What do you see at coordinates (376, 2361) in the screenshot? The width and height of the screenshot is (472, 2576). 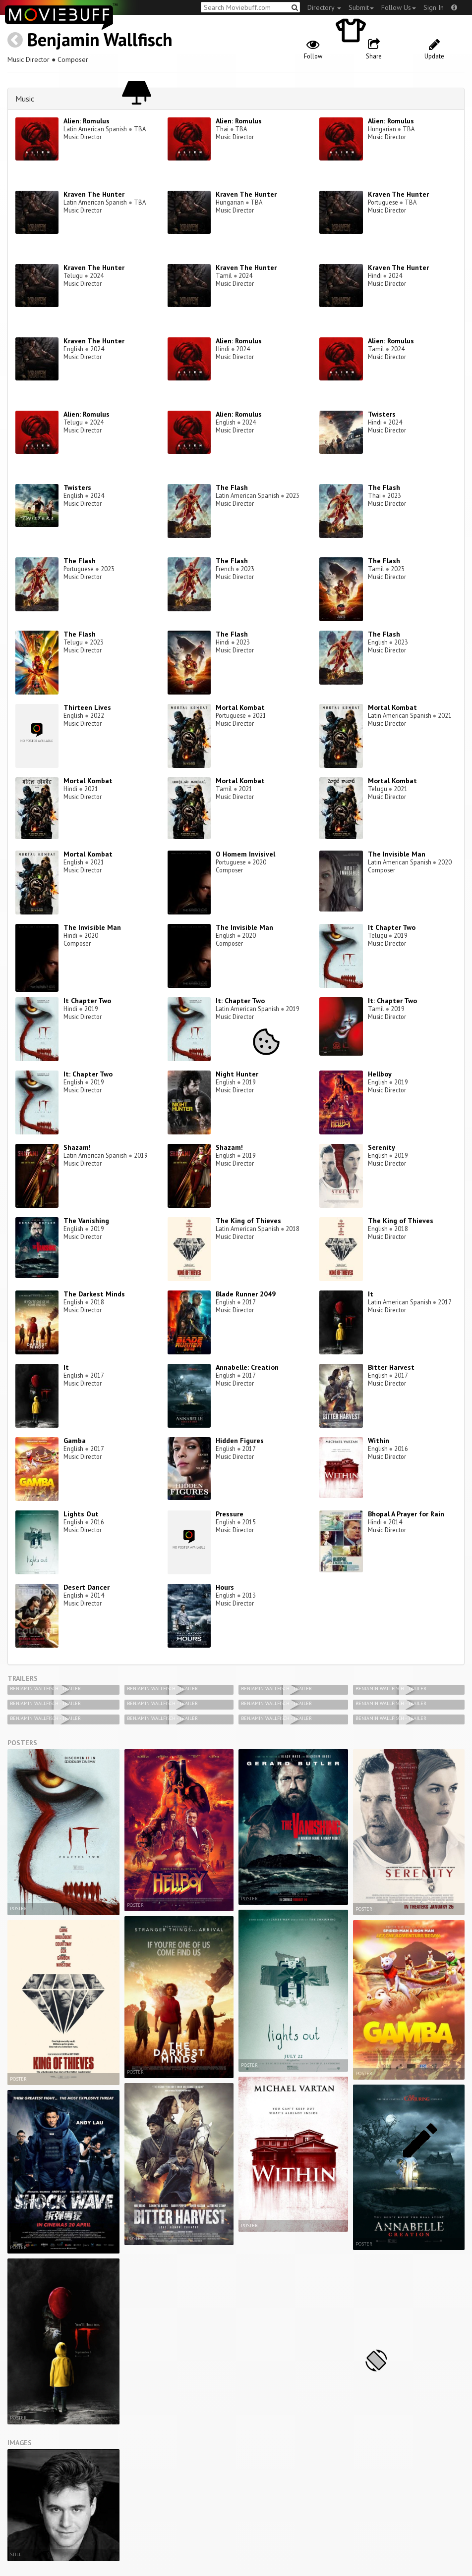 I see `toggle screen rotation on or off` at bounding box center [376, 2361].